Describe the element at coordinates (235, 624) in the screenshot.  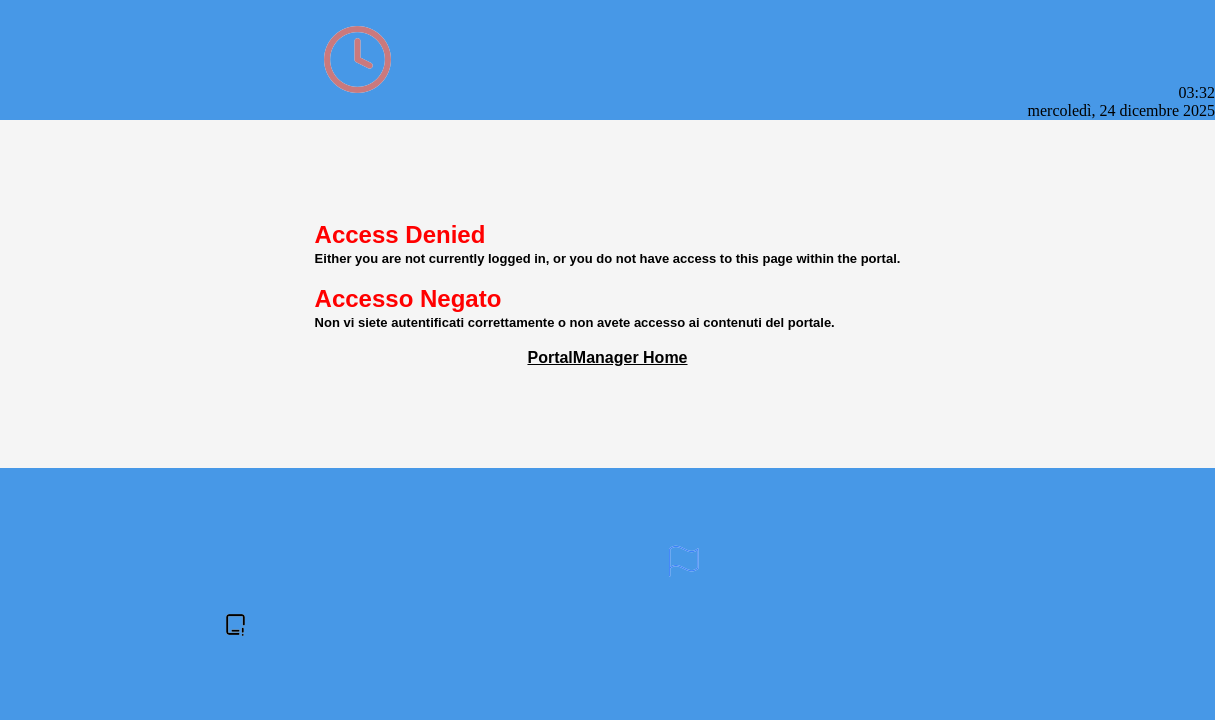
I see `iPad device error or warning` at that location.